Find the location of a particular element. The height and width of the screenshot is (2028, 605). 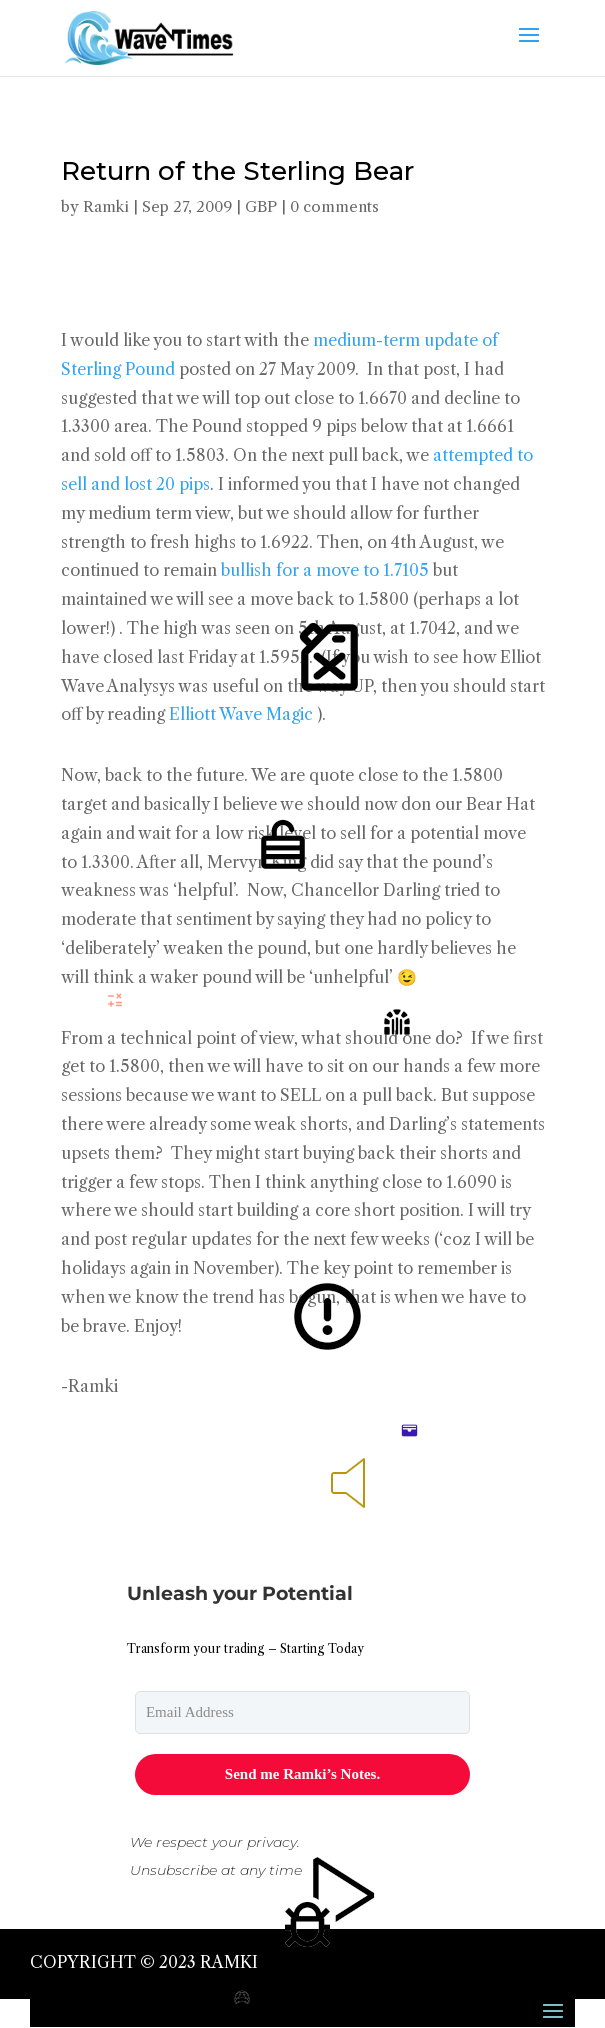

unlocked or unsecured state is located at coordinates (283, 847).